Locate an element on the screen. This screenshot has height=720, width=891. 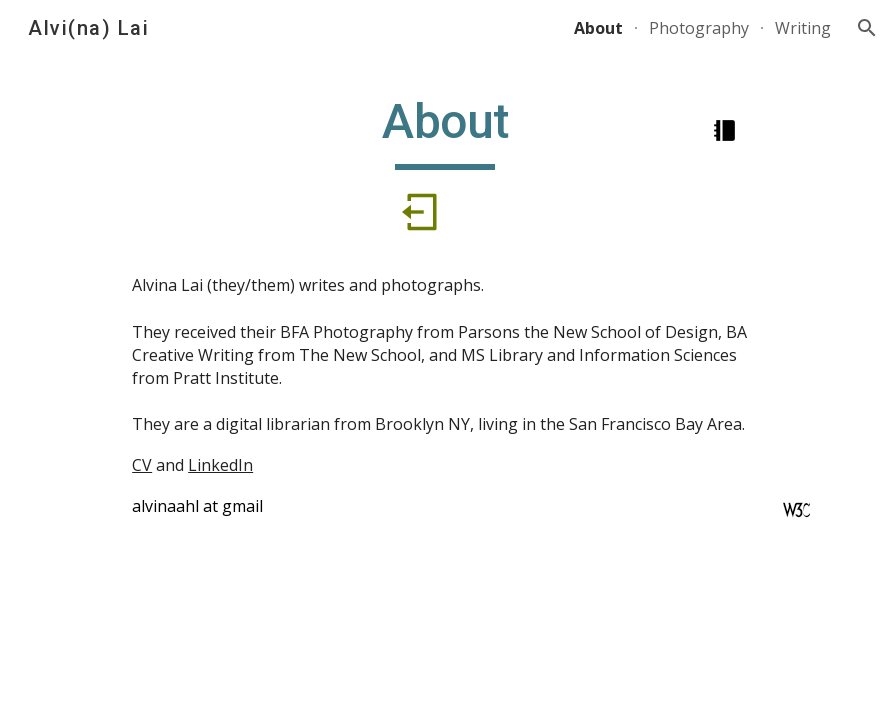
view booklet or documentation is located at coordinates (724, 130).